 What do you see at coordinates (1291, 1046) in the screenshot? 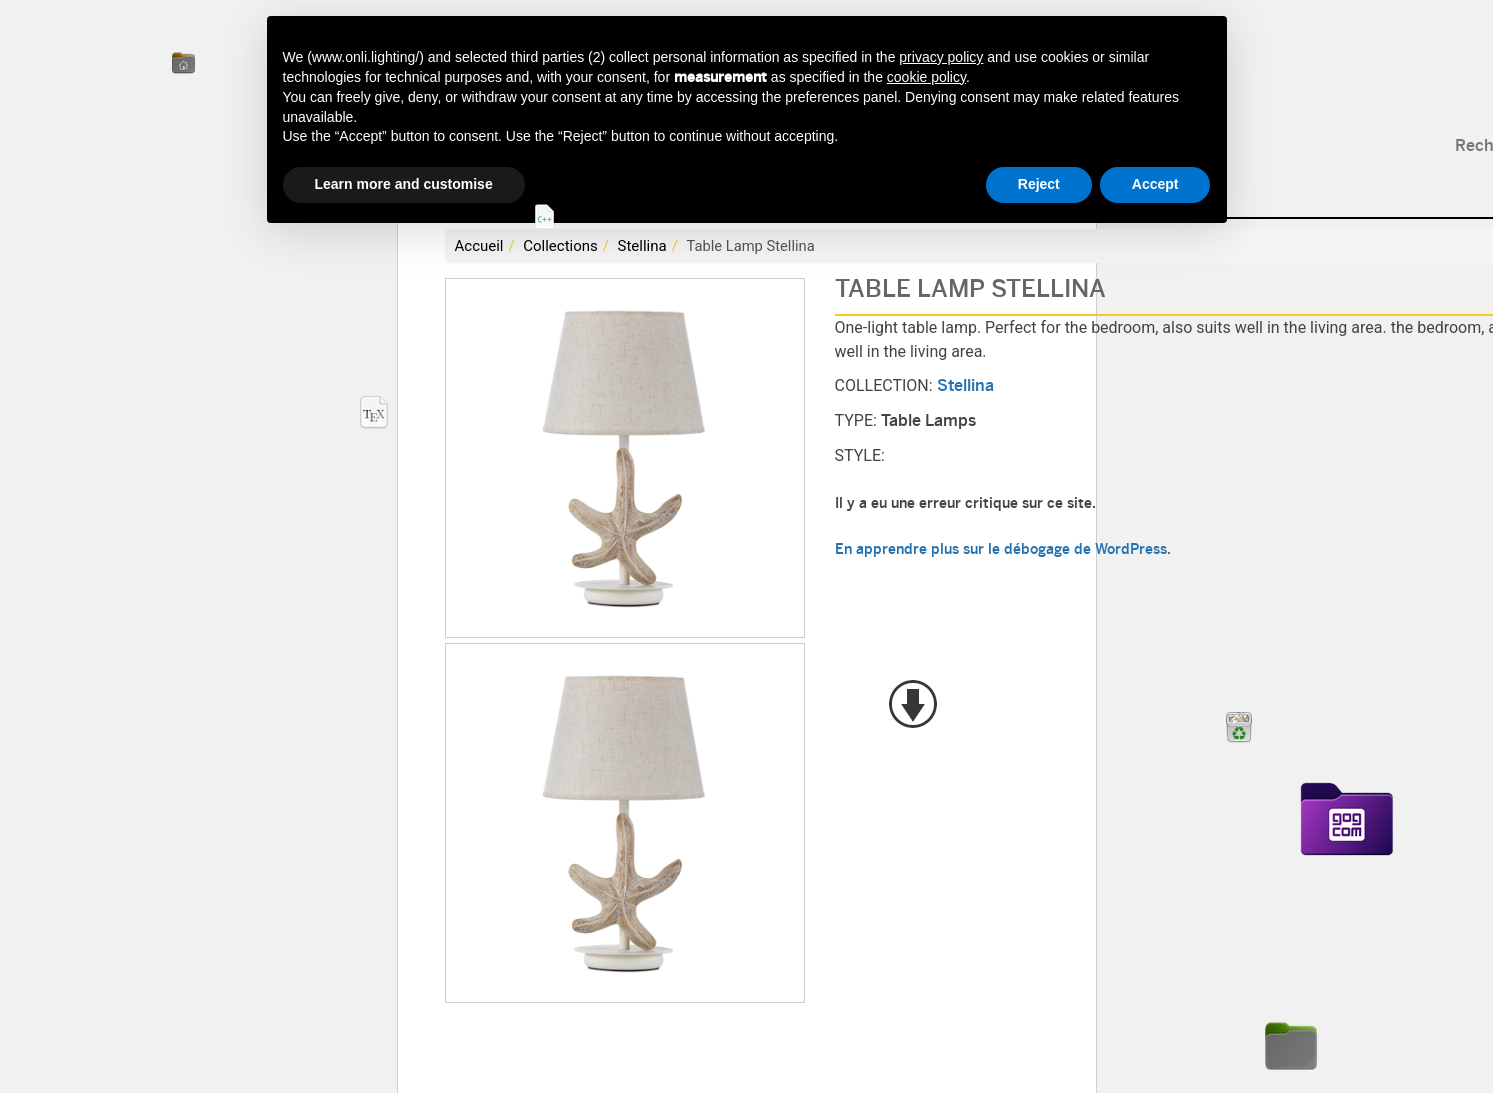
I see `open a folder or directory` at bounding box center [1291, 1046].